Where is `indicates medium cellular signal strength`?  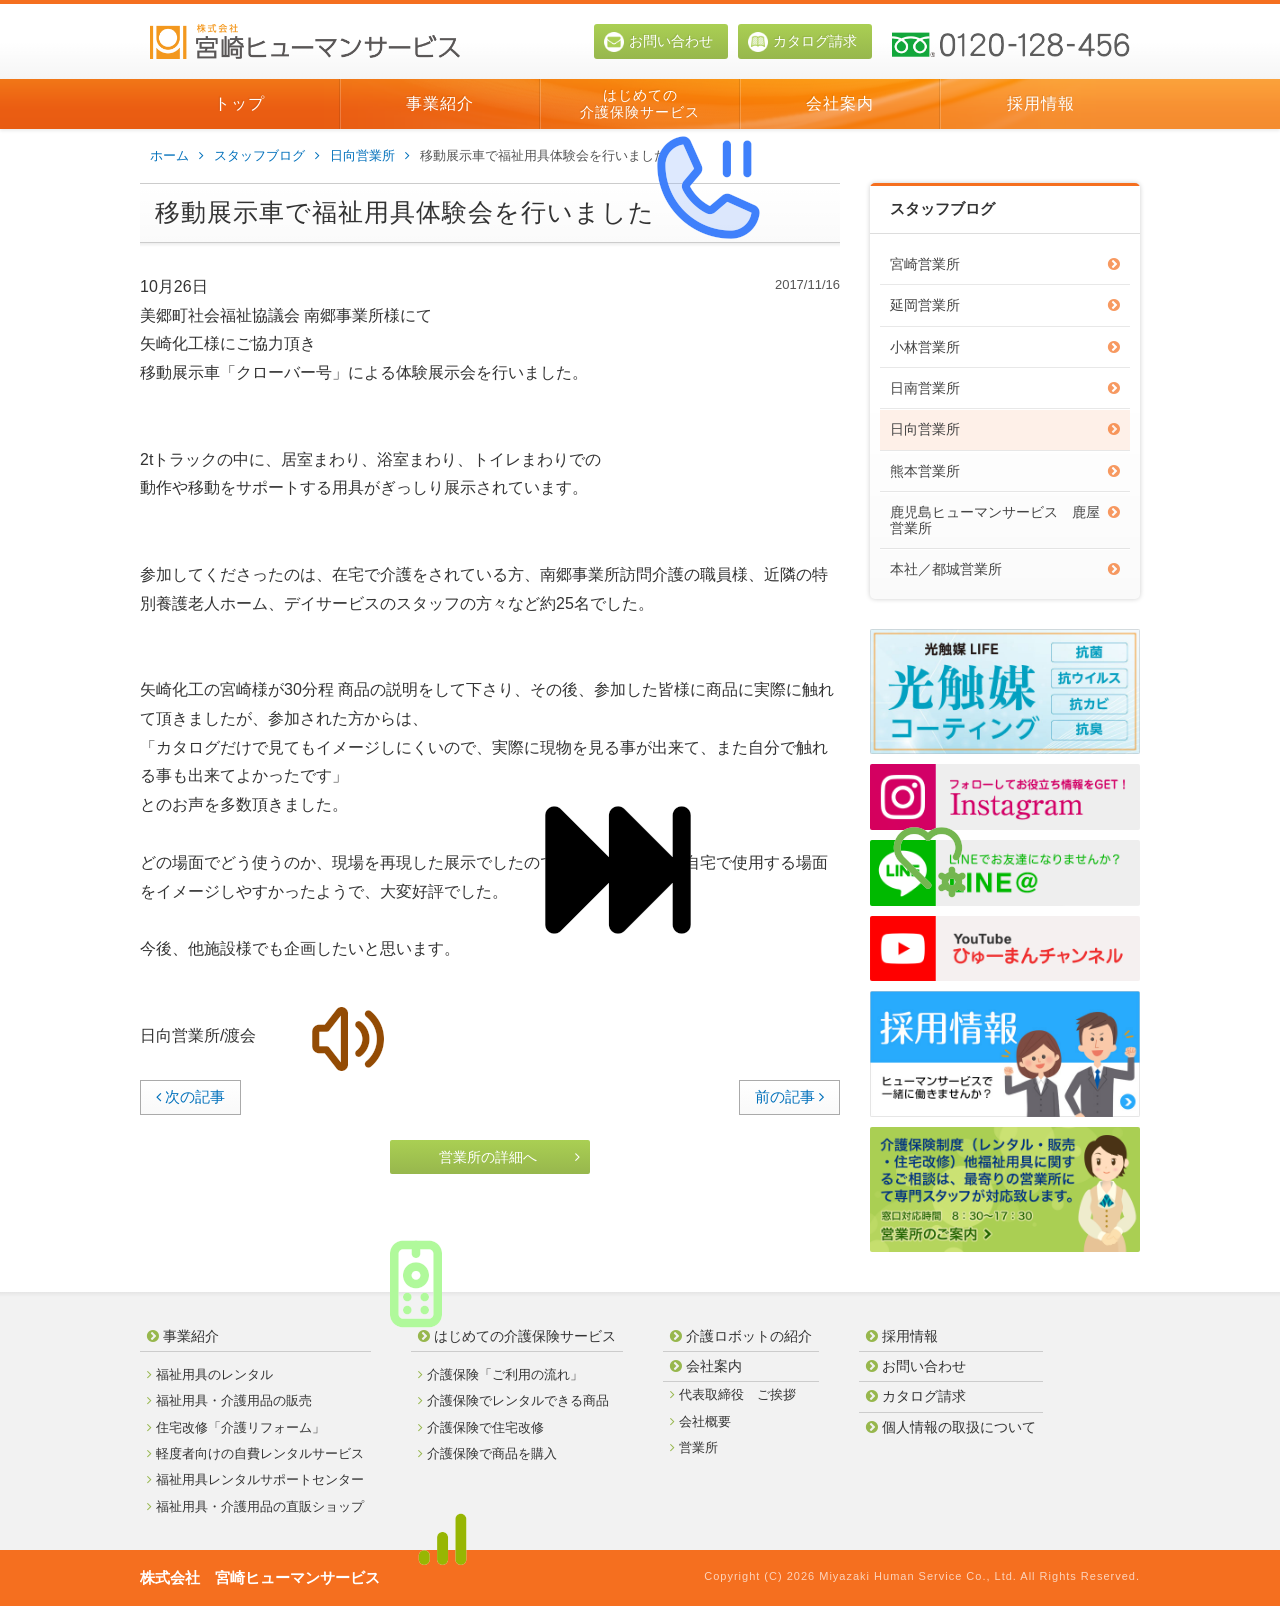 indicates medium cellular signal strength is located at coordinates (464, 1526).